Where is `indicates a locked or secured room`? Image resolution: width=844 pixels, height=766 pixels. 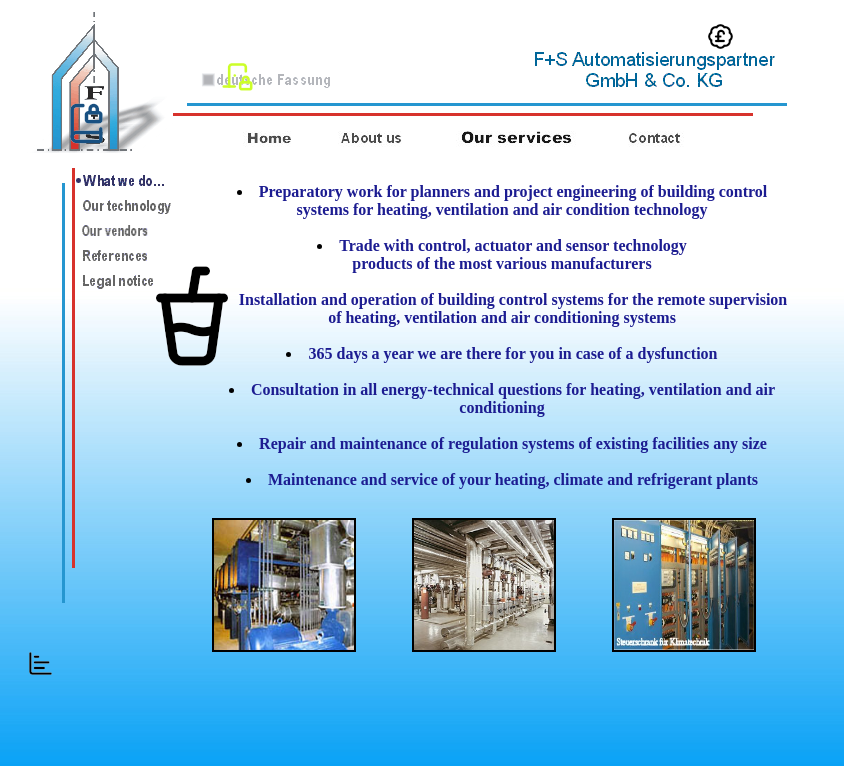 indicates a locked or secured room is located at coordinates (237, 75).